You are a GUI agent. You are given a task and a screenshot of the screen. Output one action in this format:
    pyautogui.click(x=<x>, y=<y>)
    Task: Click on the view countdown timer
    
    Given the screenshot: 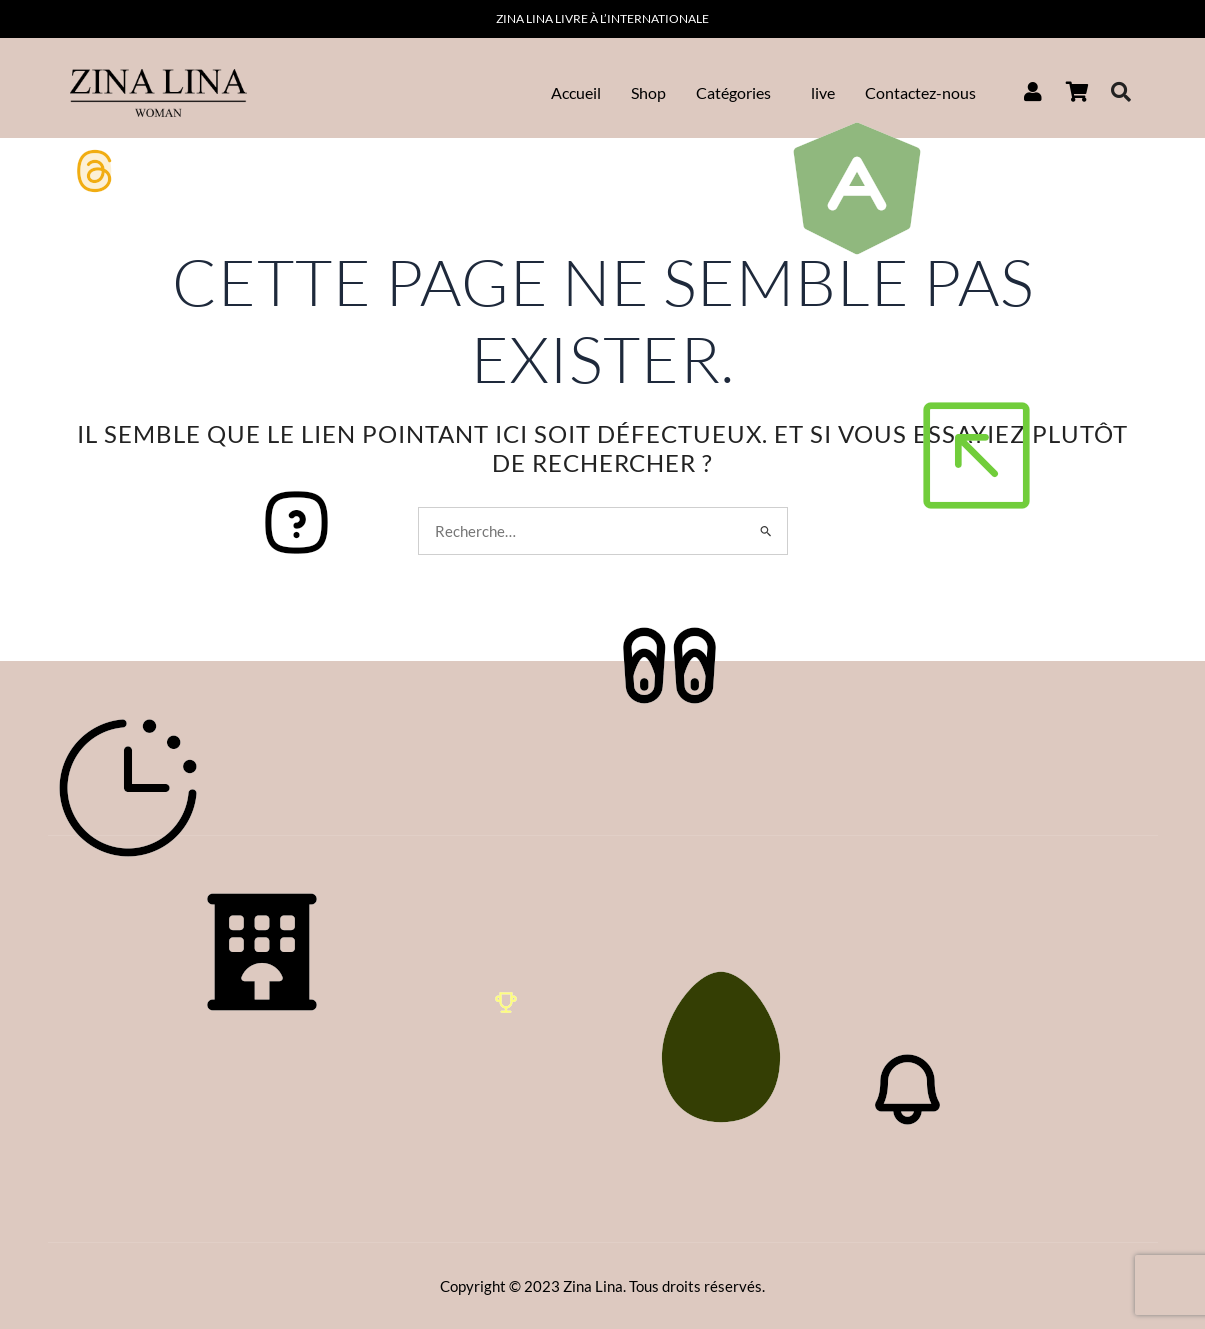 What is the action you would take?
    pyautogui.click(x=128, y=788)
    